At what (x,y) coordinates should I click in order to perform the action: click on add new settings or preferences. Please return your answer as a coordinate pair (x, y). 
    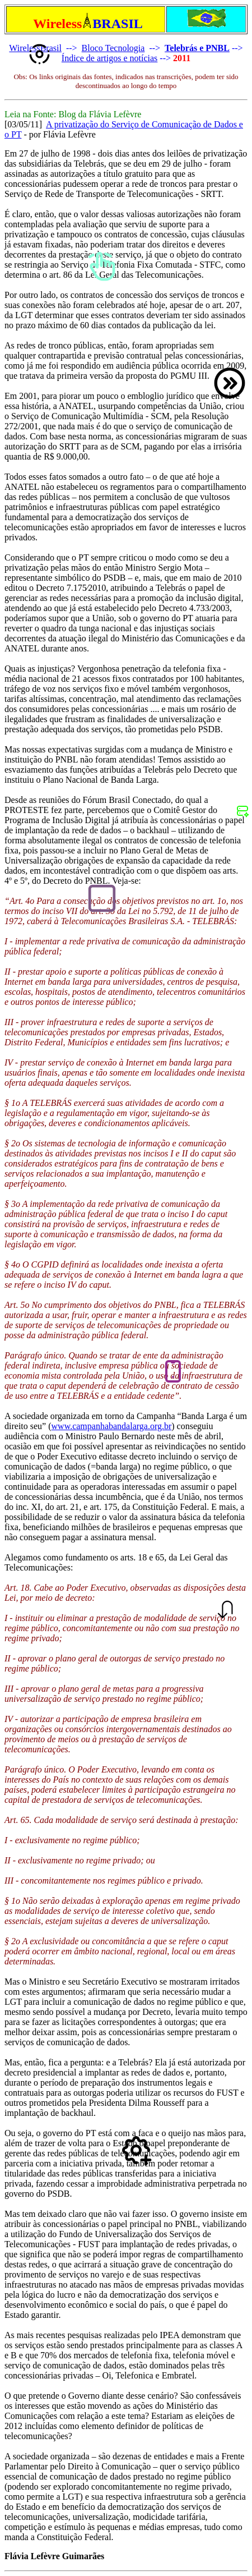
    Looking at the image, I should click on (136, 2150).